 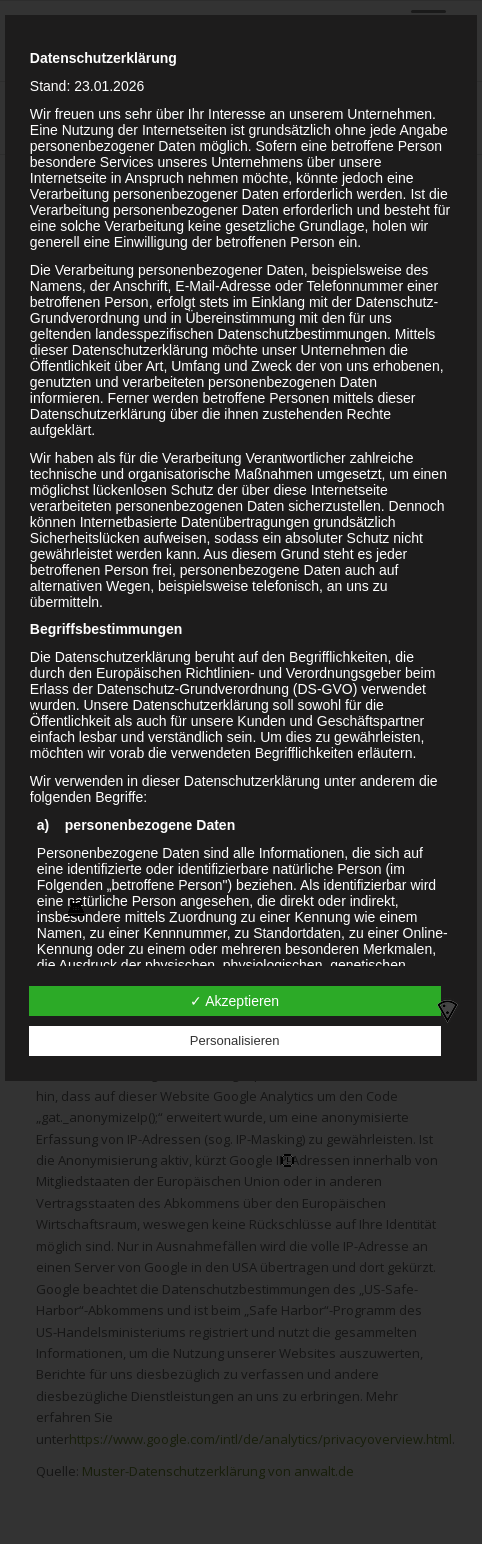 I want to click on access point of sale terminal, so click(x=76, y=908).